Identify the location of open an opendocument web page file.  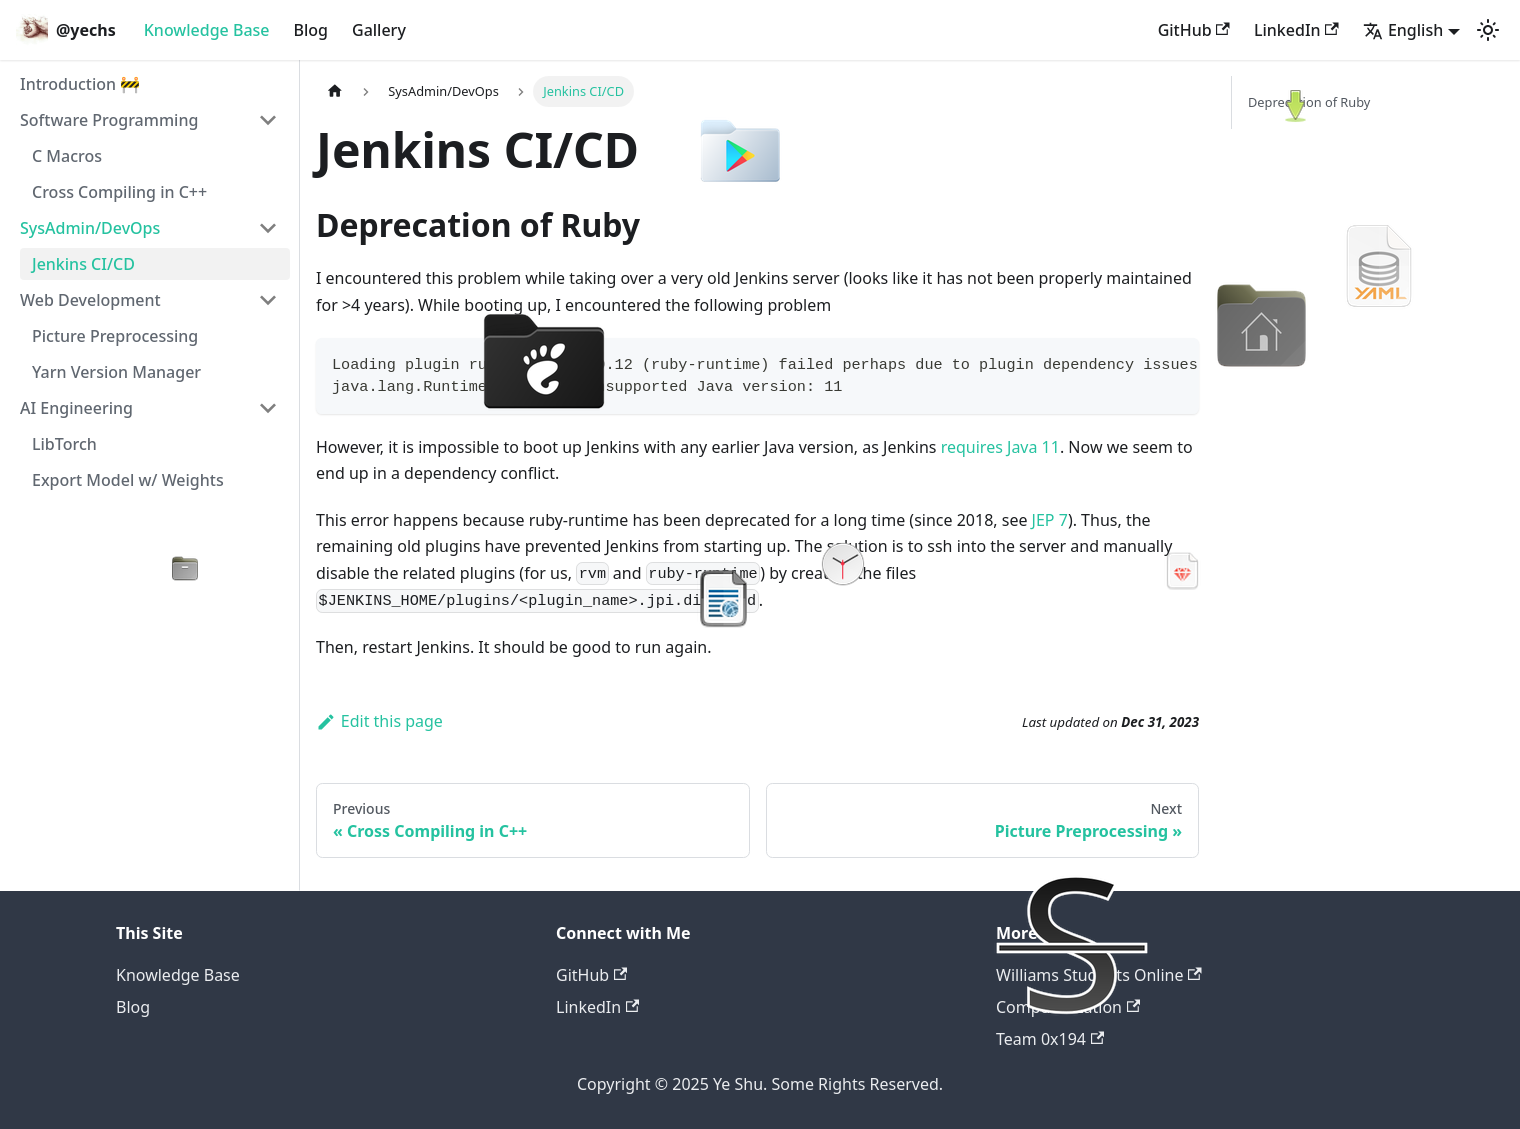
(723, 598).